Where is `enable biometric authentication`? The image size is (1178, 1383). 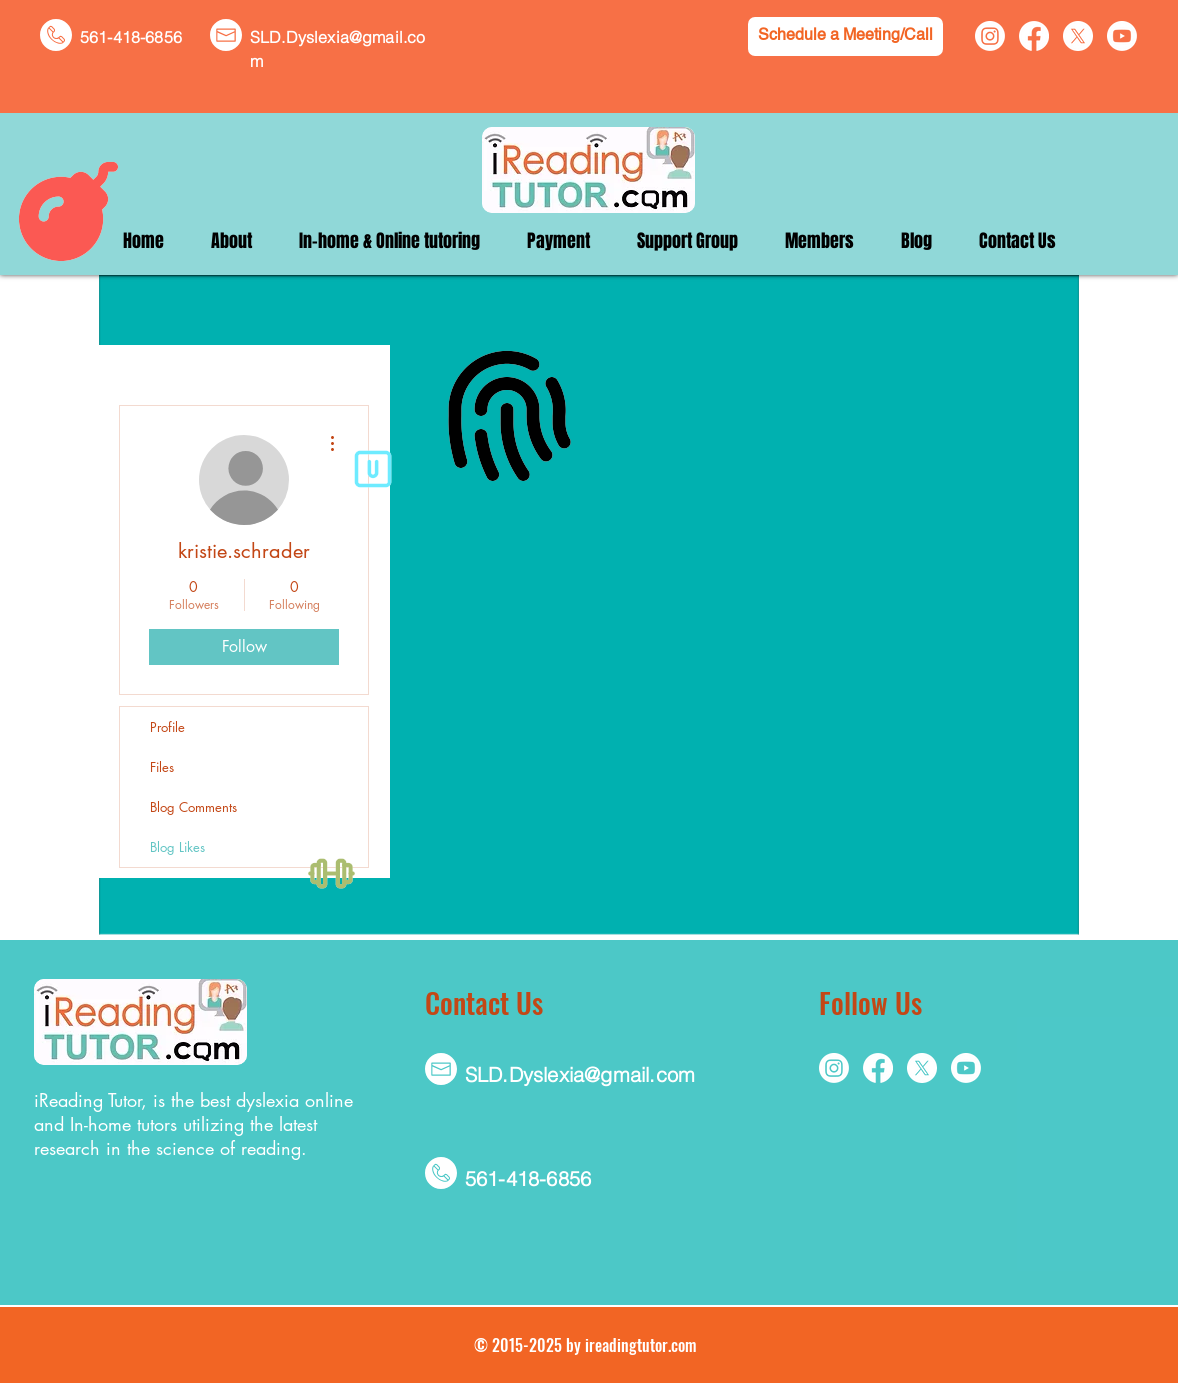
enable biometric authentication is located at coordinates (507, 416).